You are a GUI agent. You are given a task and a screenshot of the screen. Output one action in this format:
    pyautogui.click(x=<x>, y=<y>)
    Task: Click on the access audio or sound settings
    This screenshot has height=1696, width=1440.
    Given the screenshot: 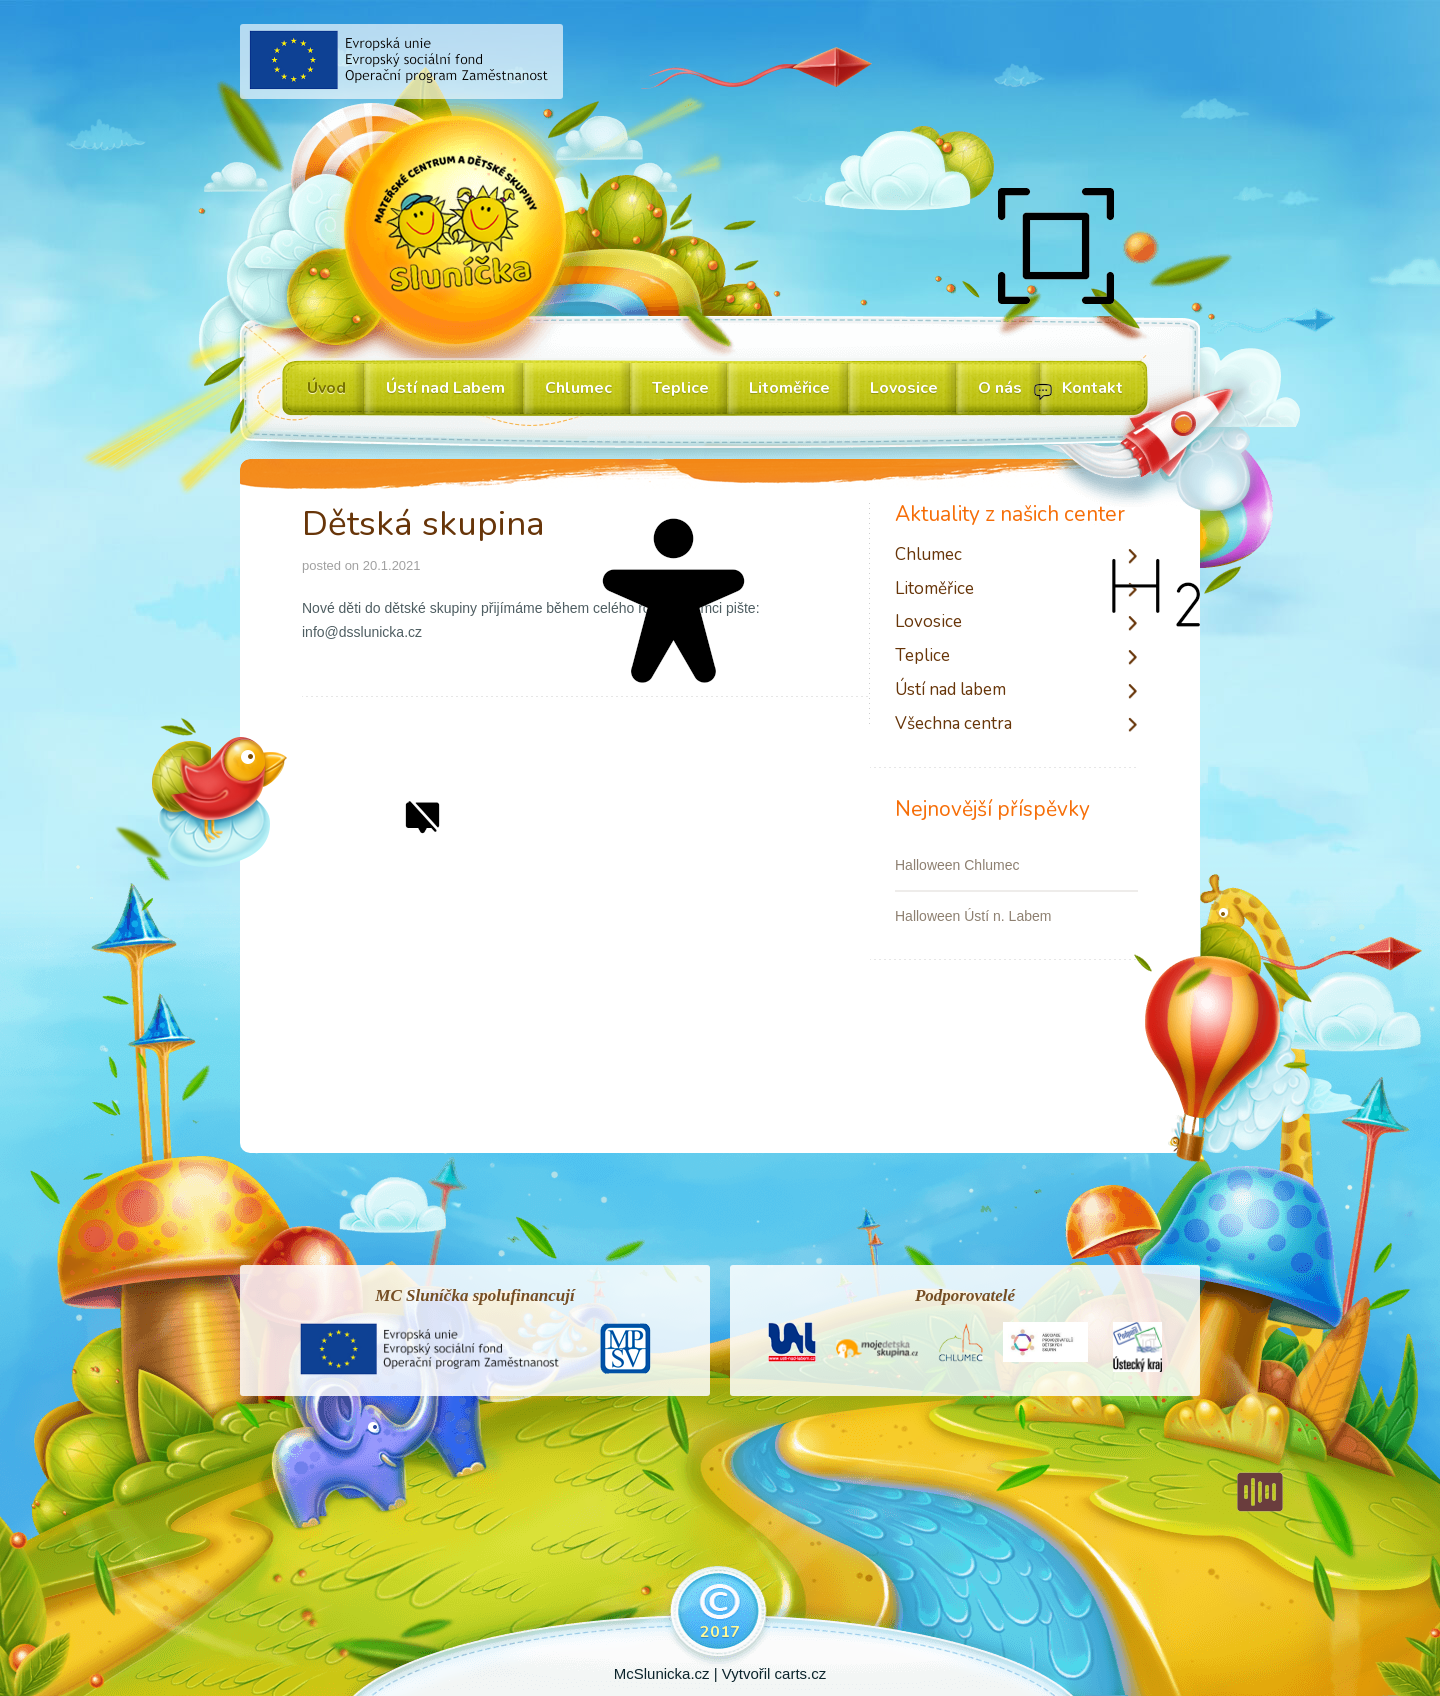 What is the action you would take?
    pyautogui.click(x=1260, y=1492)
    